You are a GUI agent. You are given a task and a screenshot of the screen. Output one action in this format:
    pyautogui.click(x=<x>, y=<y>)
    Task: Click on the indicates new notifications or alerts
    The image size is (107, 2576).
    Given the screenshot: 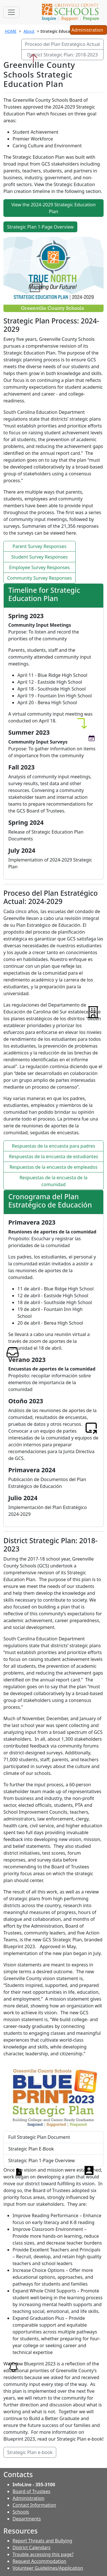 What is the action you would take?
    pyautogui.click(x=13, y=2367)
    